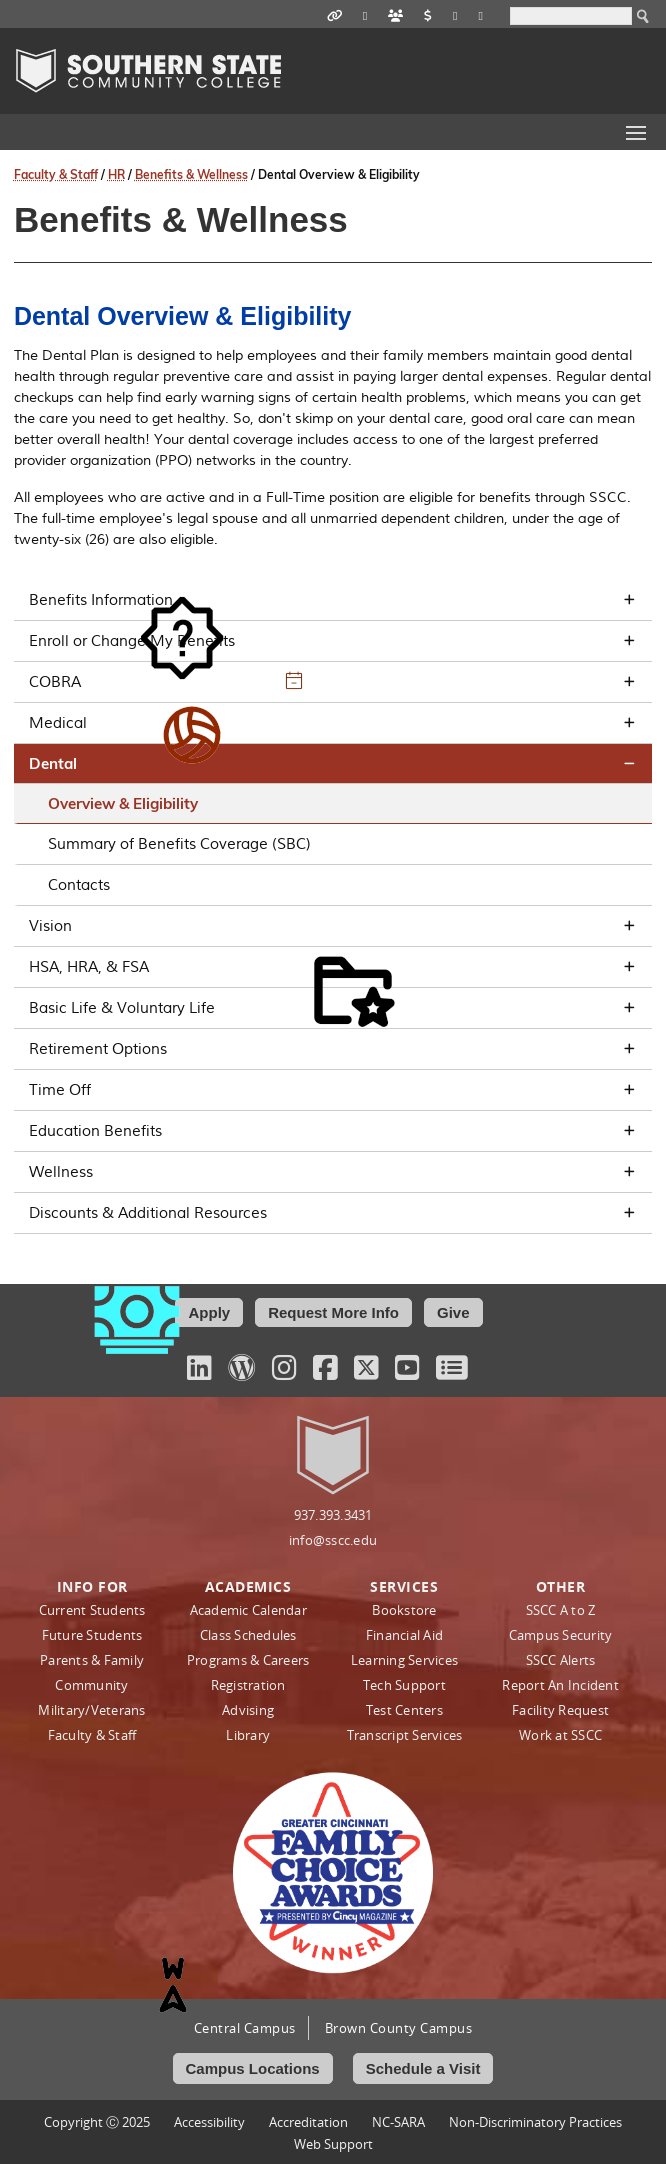  What do you see at coordinates (353, 991) in the screenshot?
I see `access your favorite or starred folders` at bounding box center [353, 991].